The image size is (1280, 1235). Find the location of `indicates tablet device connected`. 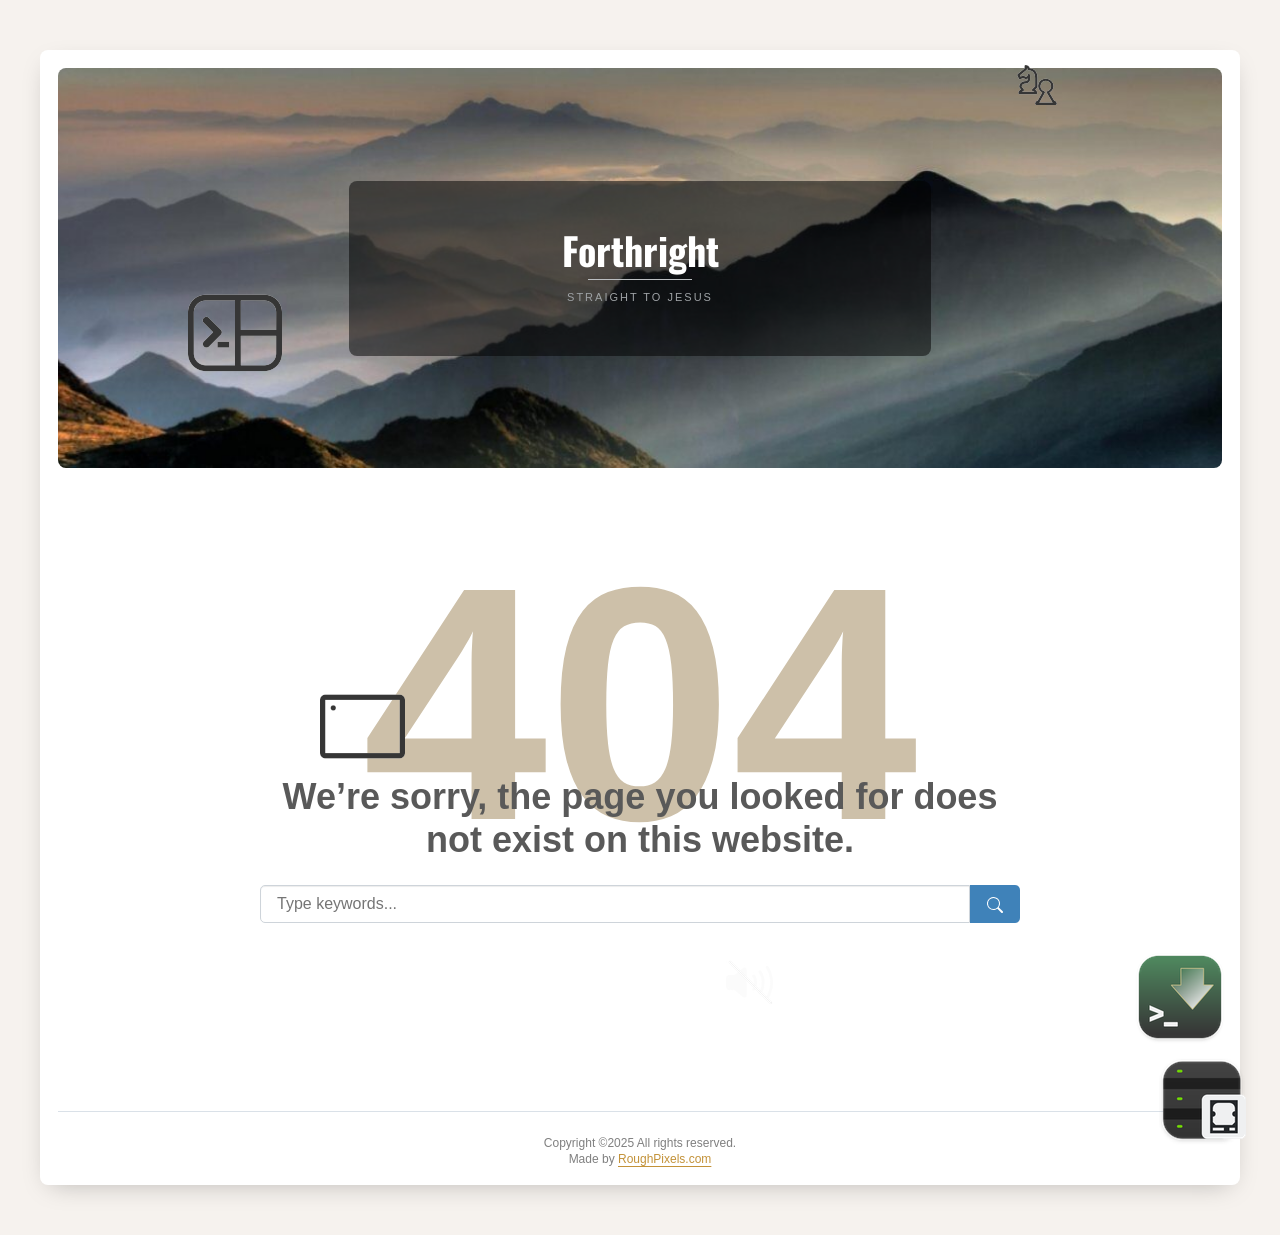

indicates tablet device connected is located at coordinates (362, 726).